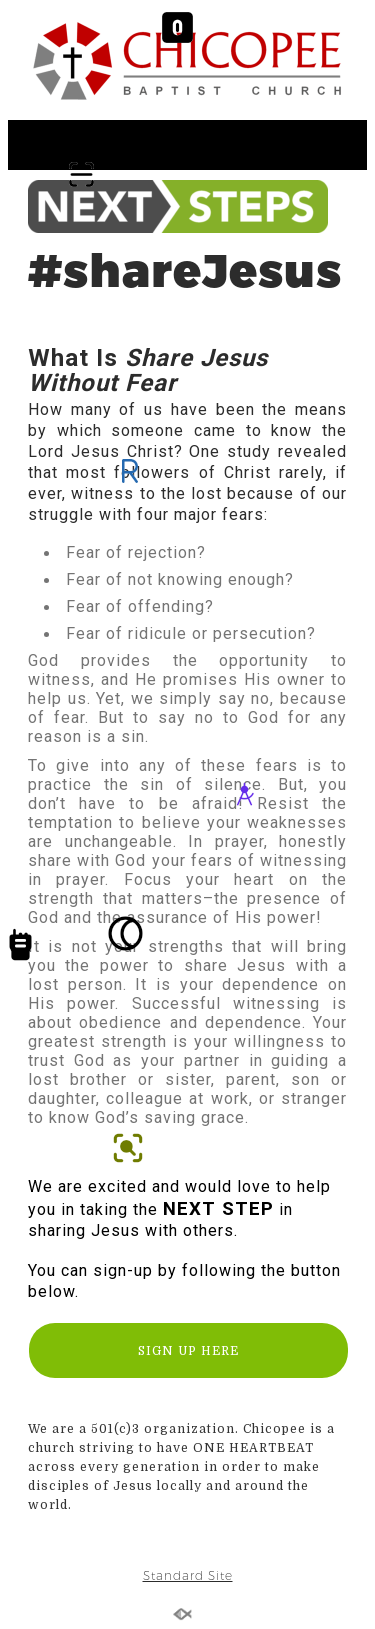 This screenshot has width=375, height=1629. I want to click on scan and zoom into selected area, so click(128, 1148).